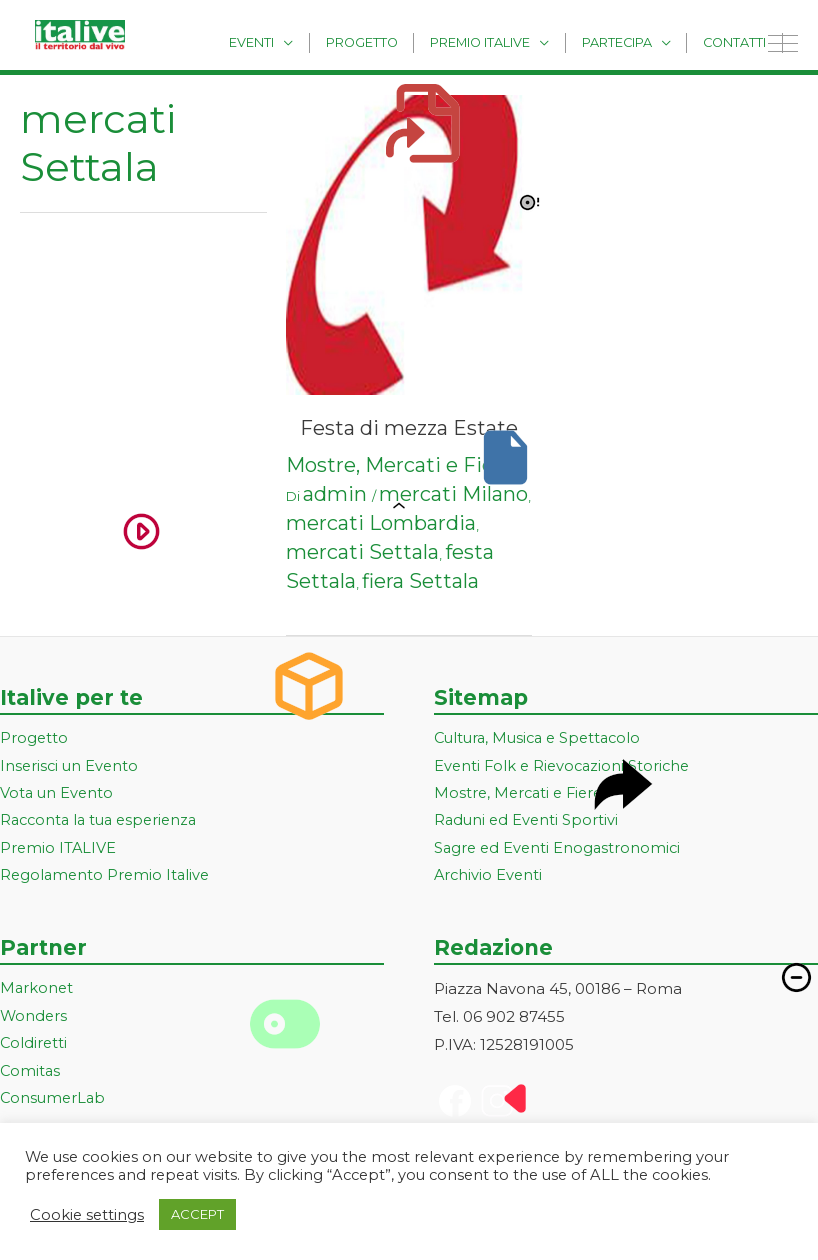  I want to click on view 3D model or object, so click(309, 686).